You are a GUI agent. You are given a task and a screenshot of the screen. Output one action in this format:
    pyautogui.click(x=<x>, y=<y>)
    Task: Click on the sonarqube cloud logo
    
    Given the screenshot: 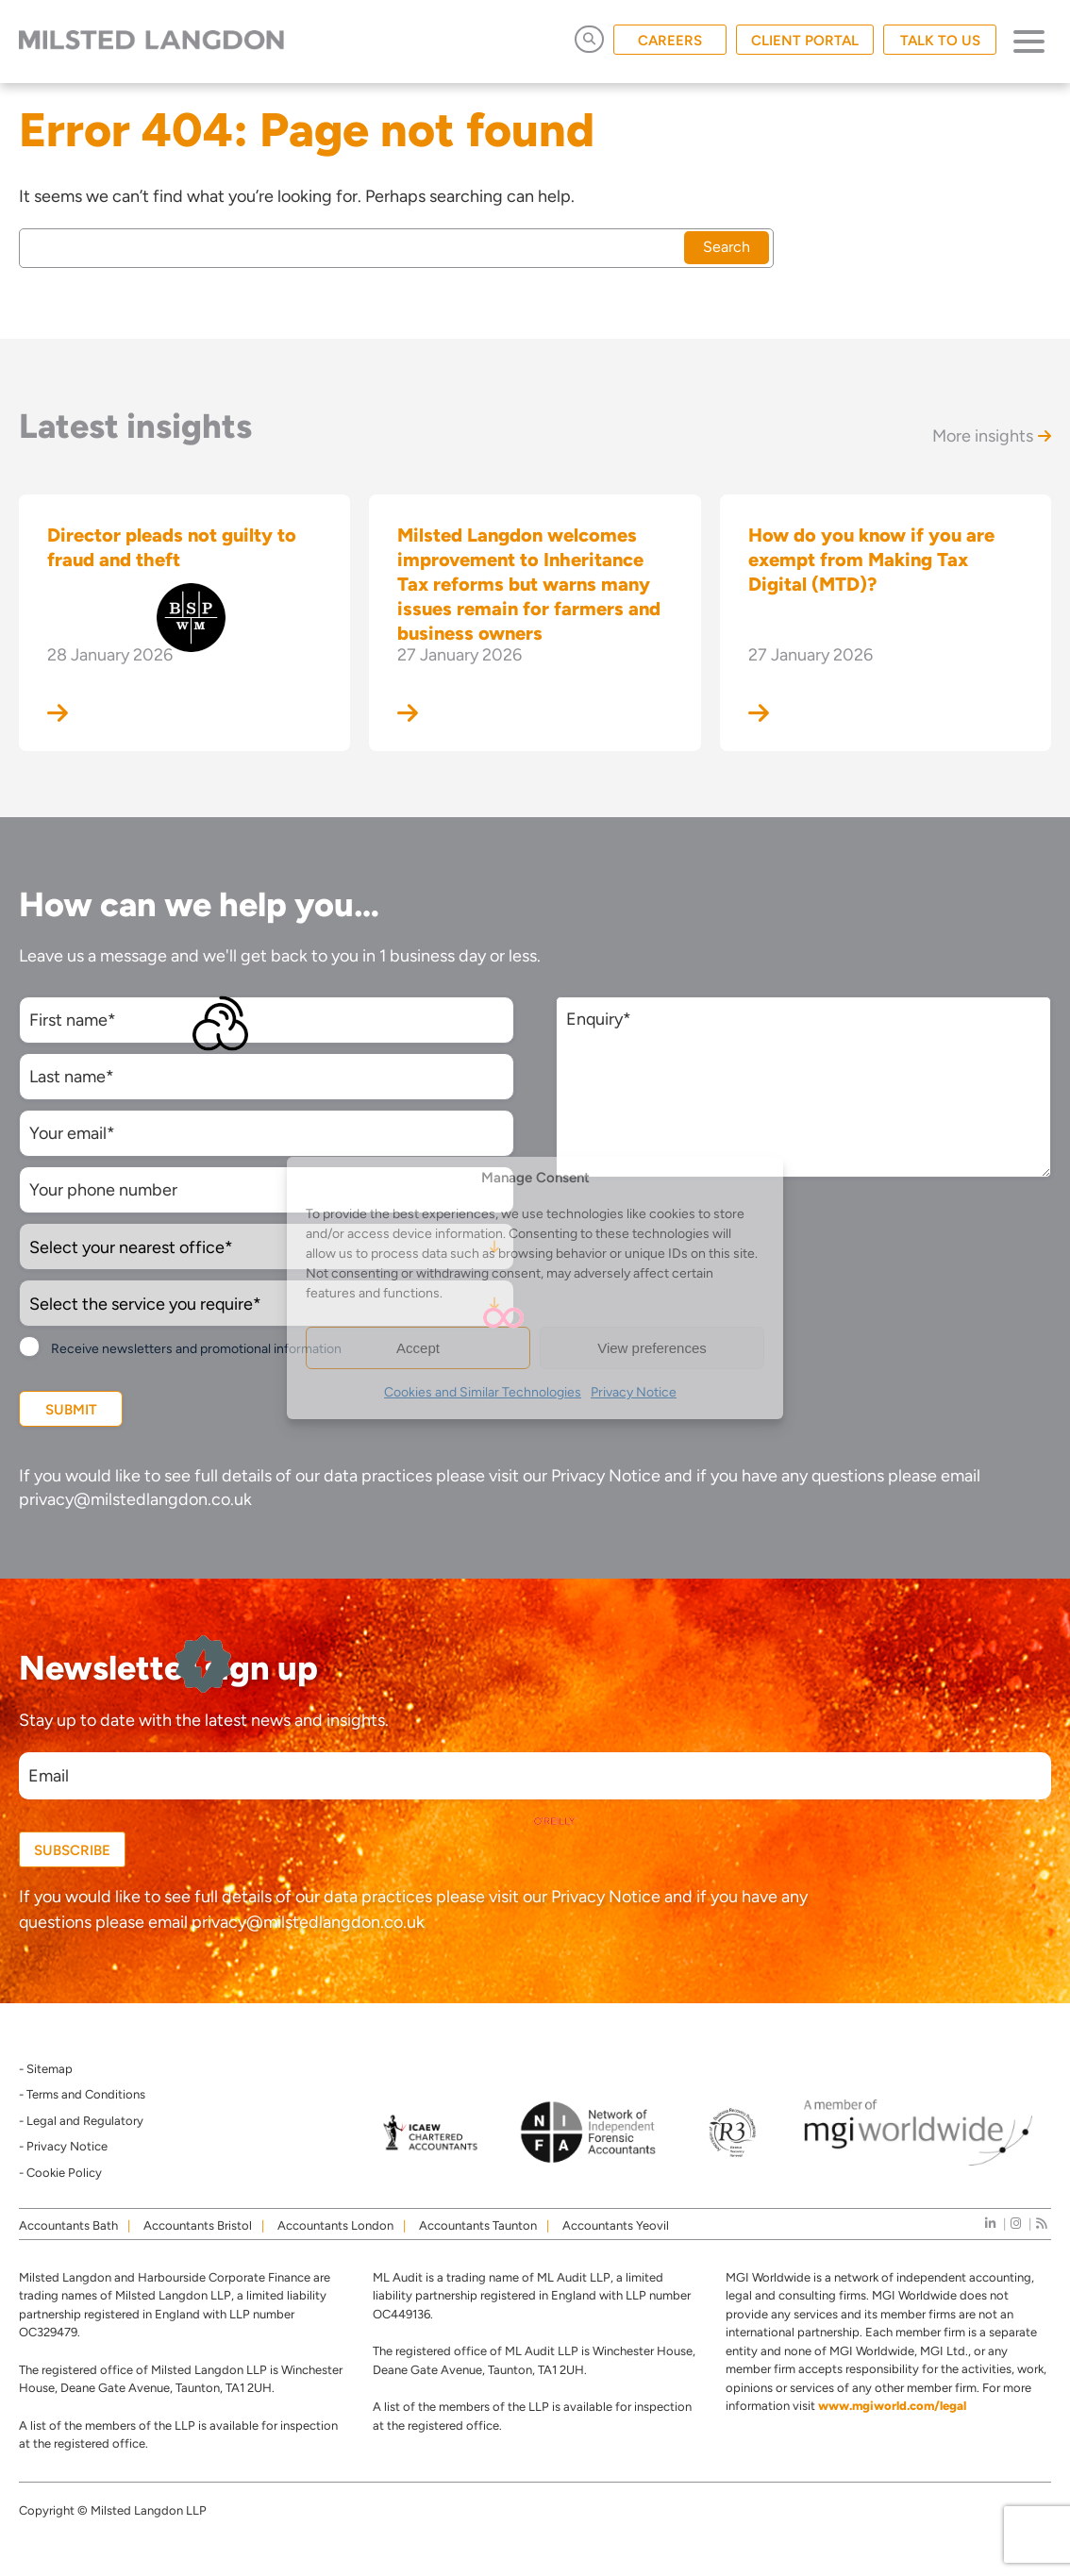 What is the action you would take?
    pyautogui.click(x=220, y=1023)
    